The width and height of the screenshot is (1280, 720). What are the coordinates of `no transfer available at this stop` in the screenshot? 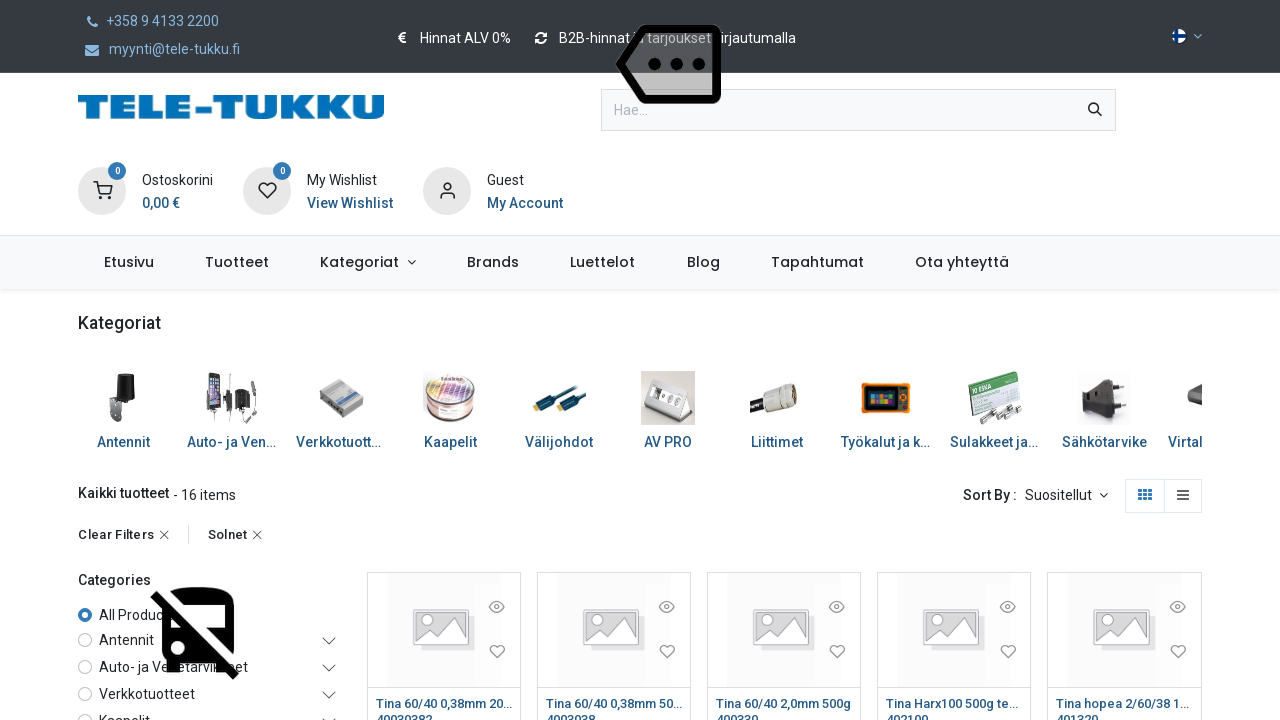 It's located at (198, 632).